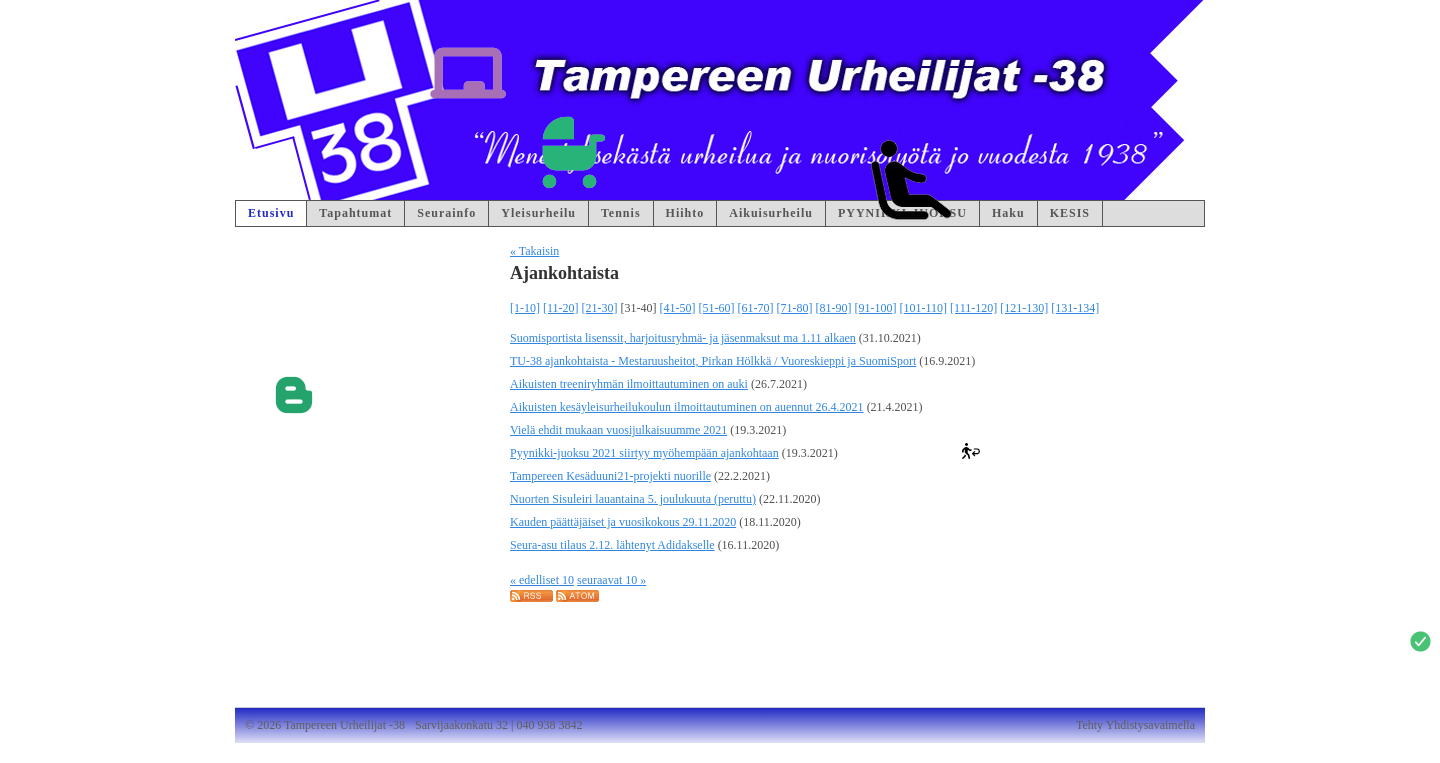  What do you see at coordinates (569, 152) in the screenshot?
I see `access baby or parenting-related features` at bounding box center [569, 152].